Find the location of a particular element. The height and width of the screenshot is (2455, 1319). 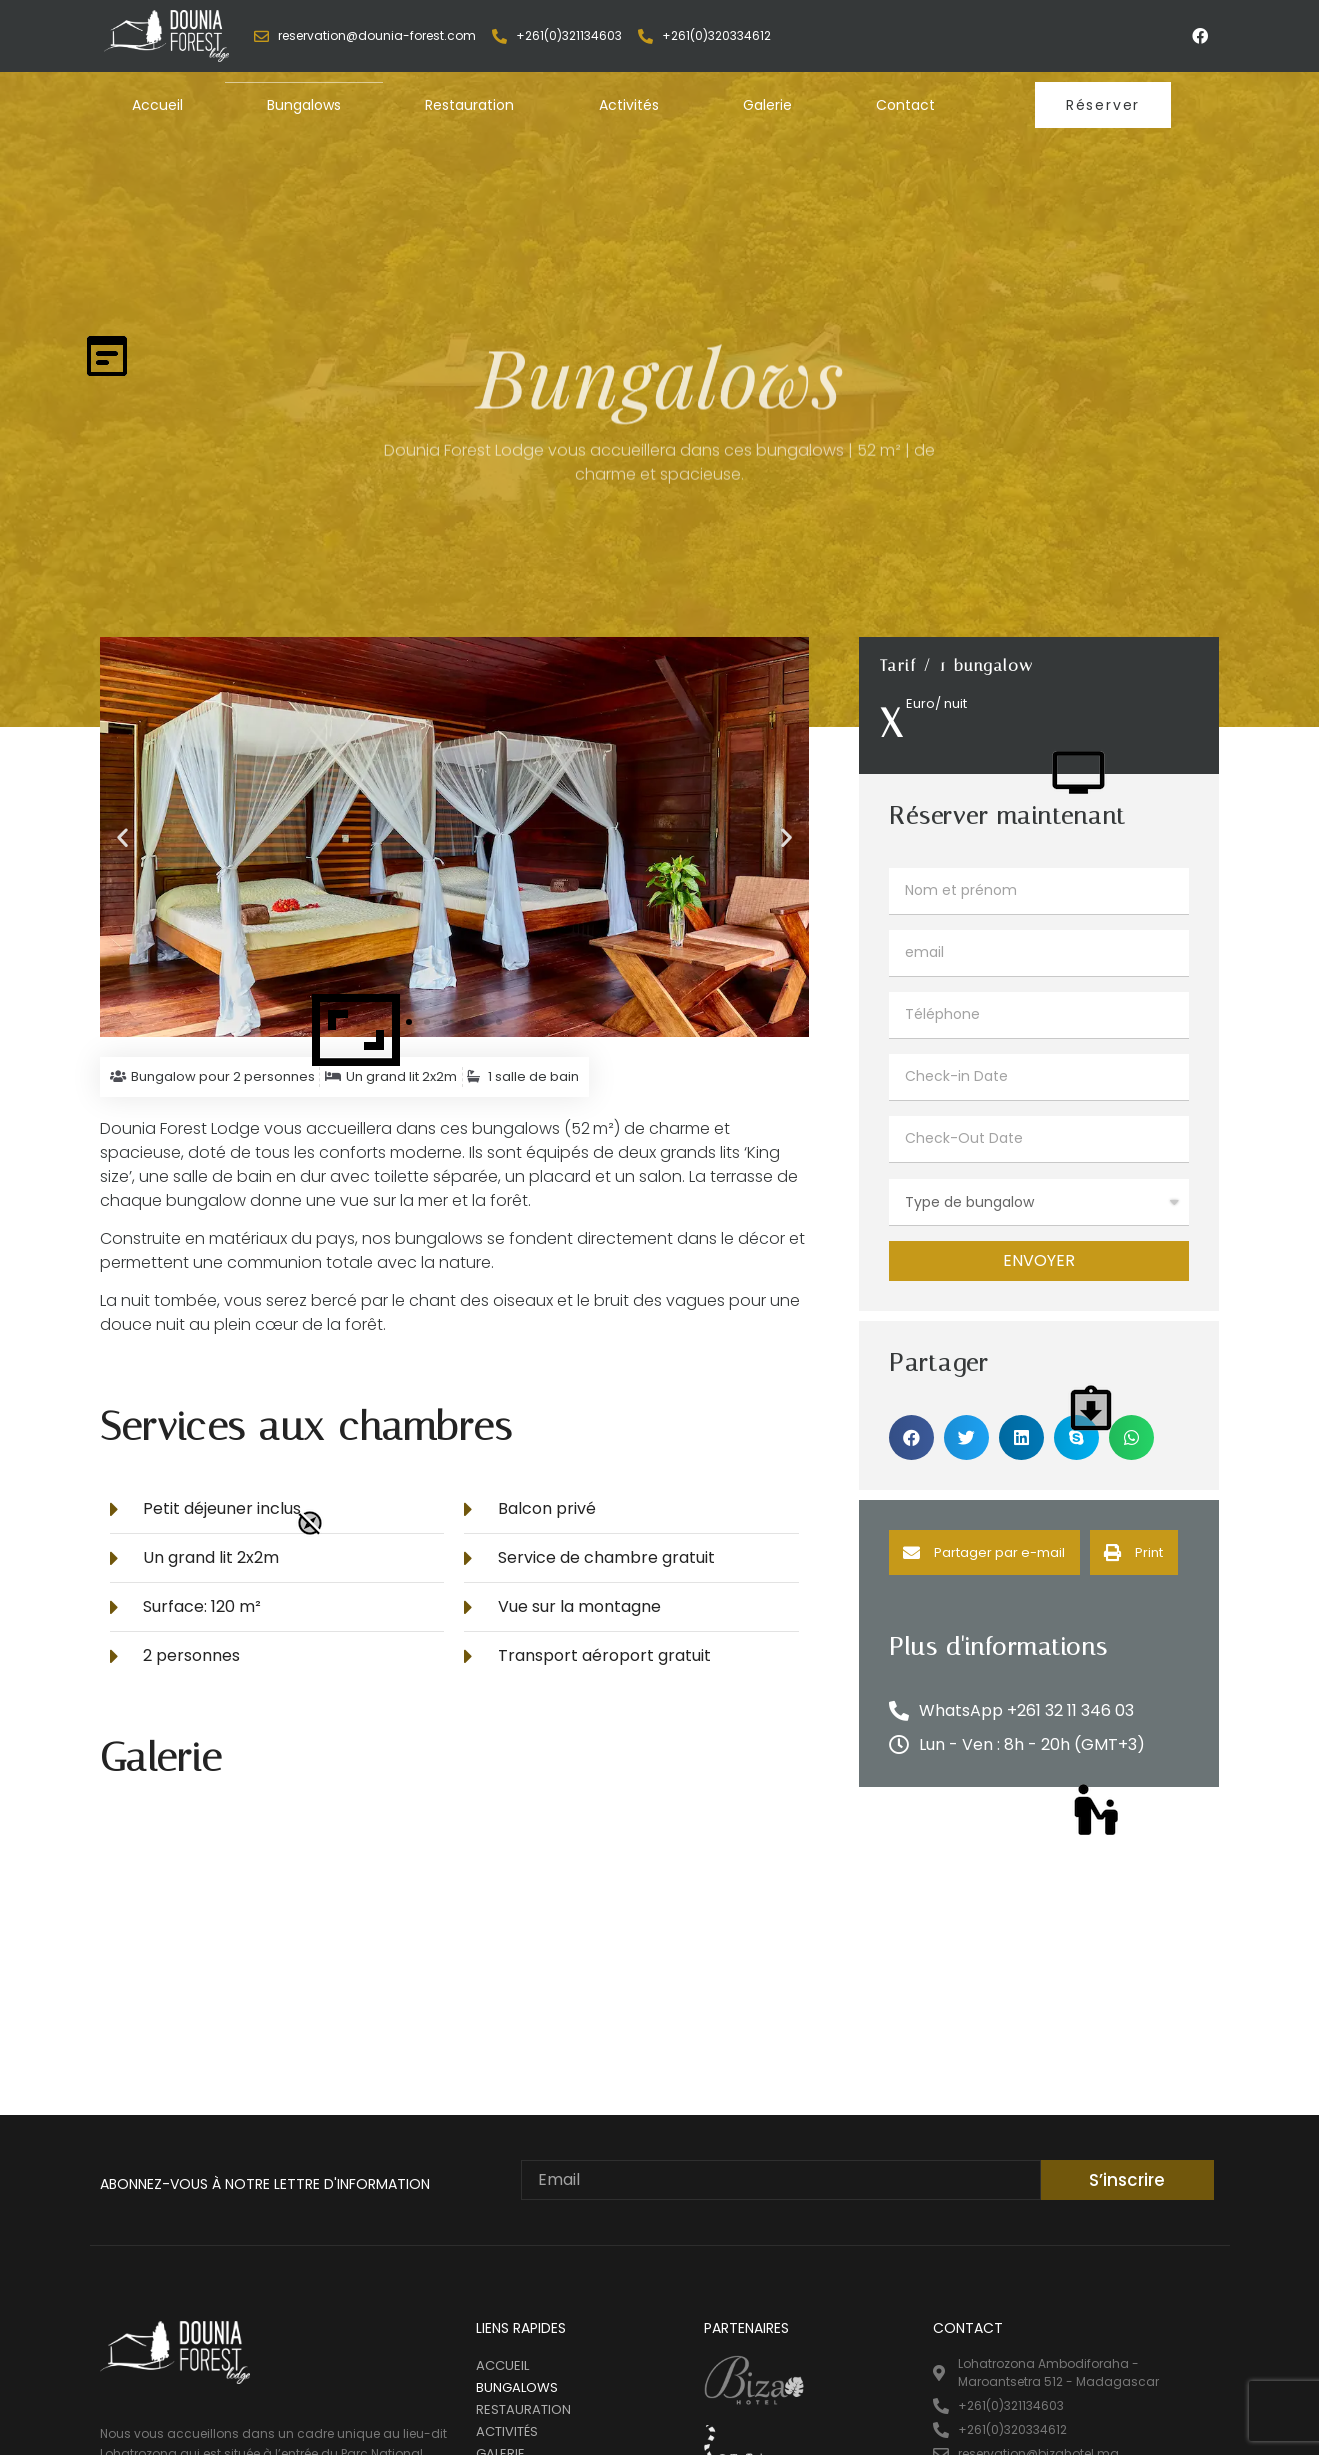

indicates child supervision required is located at coordinates (1097, 1809).